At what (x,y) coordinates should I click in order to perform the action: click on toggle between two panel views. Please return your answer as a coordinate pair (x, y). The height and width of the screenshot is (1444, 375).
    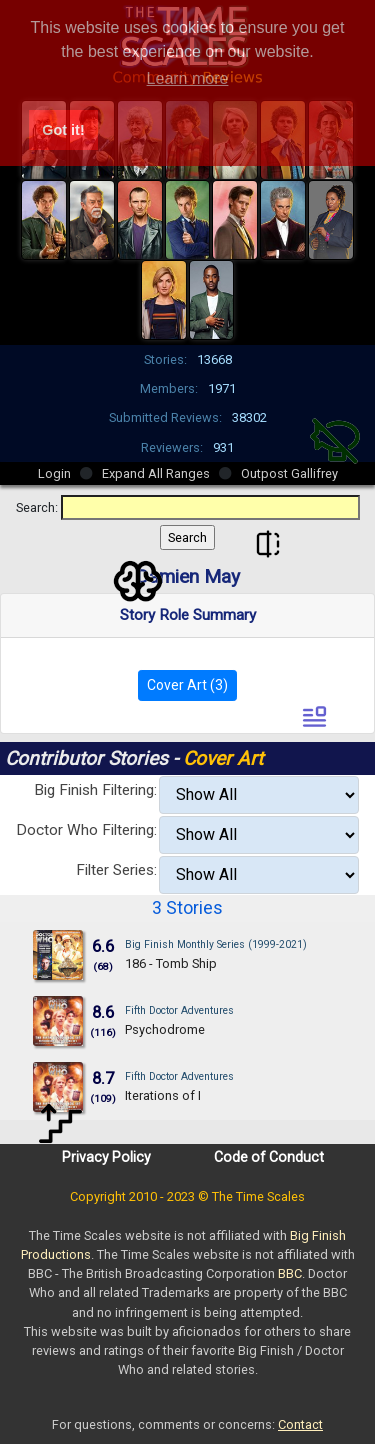
    Looking at the image, I should click on (268, 544).